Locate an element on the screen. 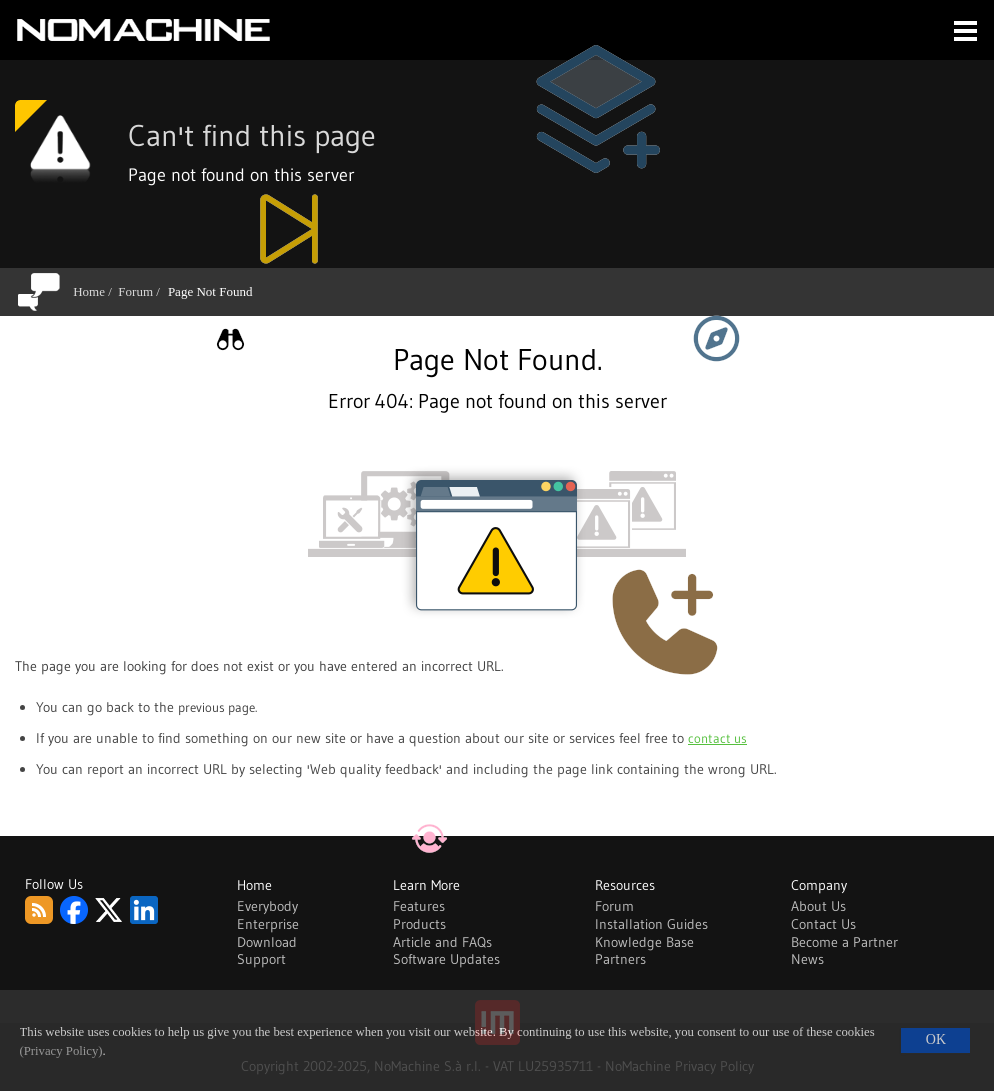  skip to the next track or media item is located at coordinates (289, 229).